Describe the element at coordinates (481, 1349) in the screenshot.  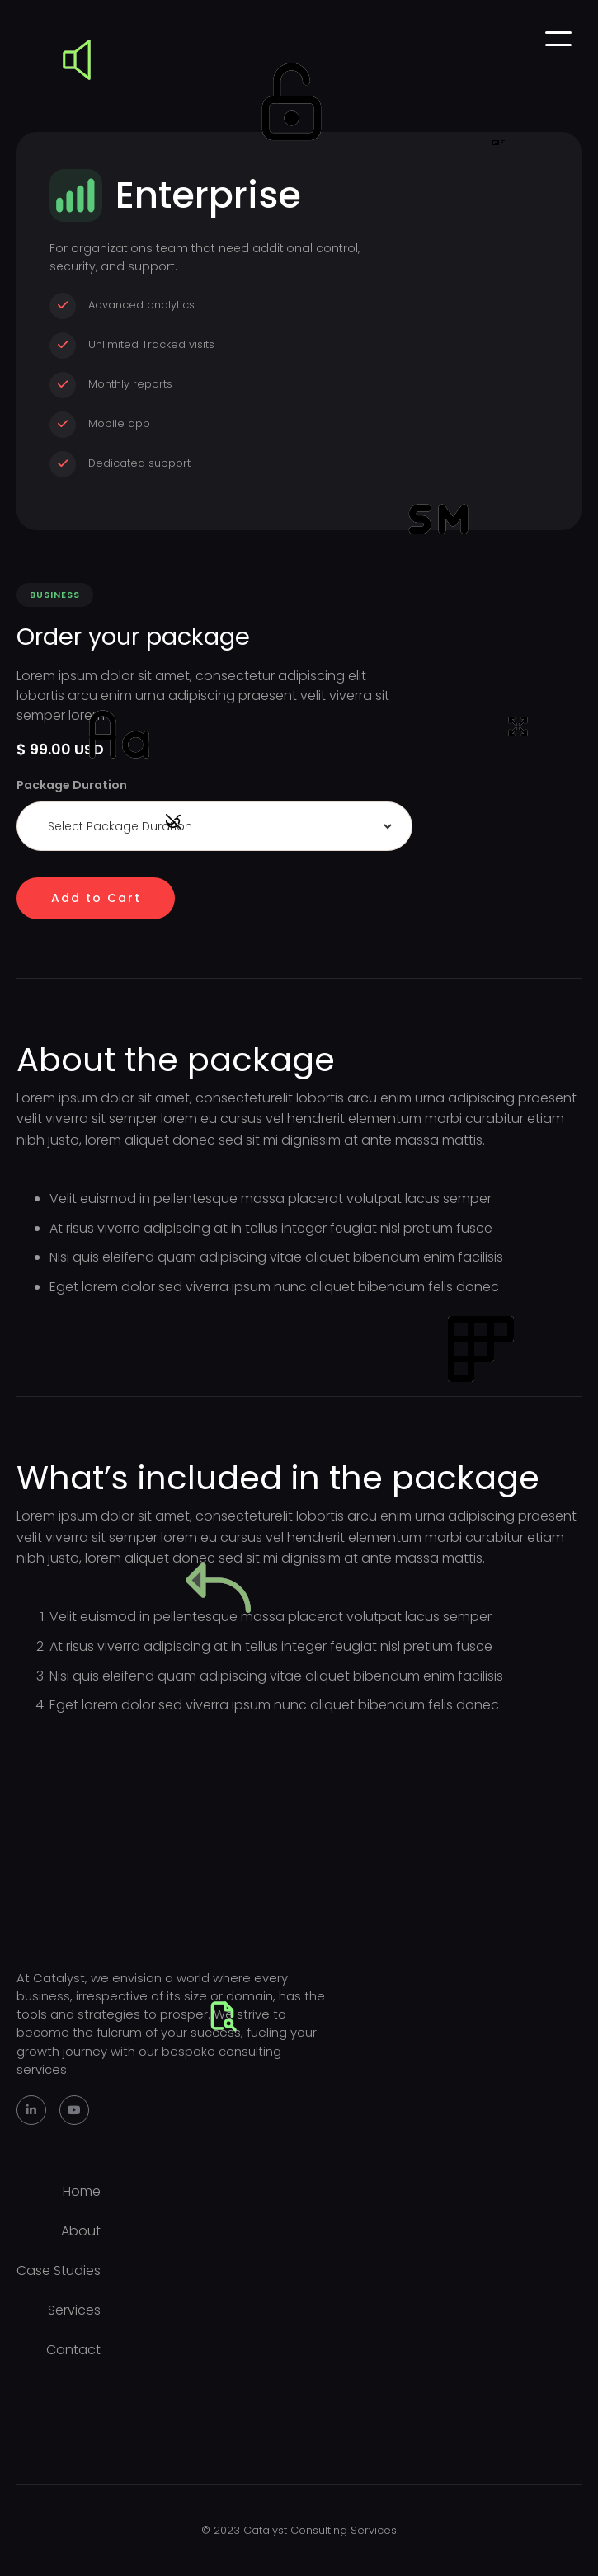
I see `view cohort analysis chart` at that location.